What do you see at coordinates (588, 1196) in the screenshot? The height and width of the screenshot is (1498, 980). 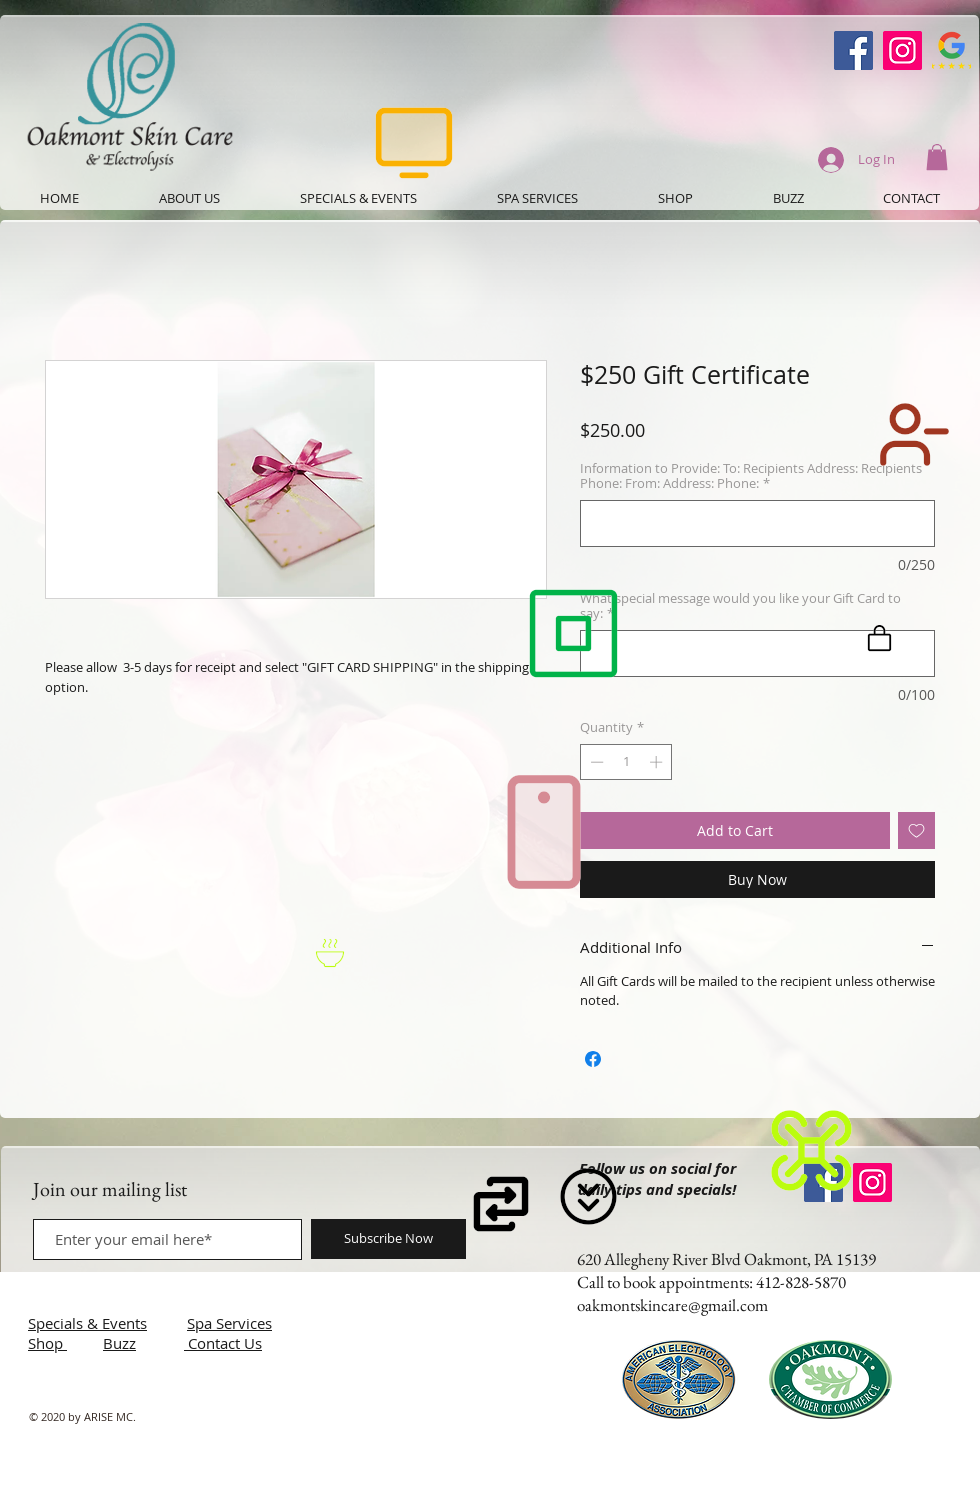 I see `expand all content below` at bounding box center [588, 1196].